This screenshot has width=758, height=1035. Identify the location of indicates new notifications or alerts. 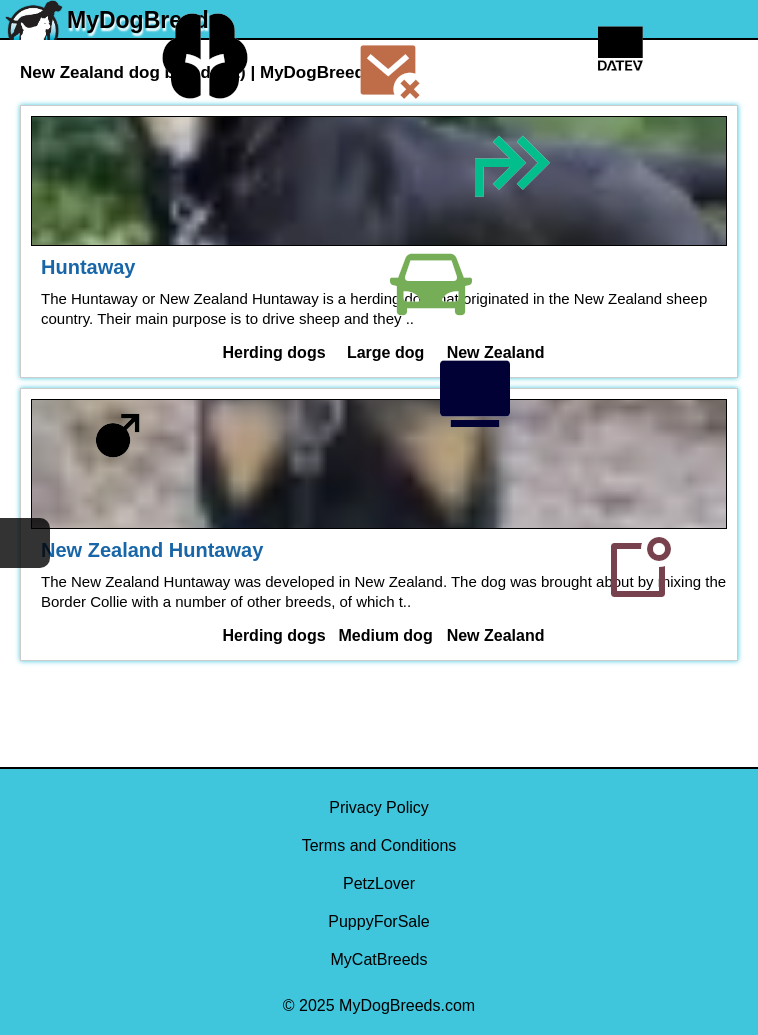
(638, 567).